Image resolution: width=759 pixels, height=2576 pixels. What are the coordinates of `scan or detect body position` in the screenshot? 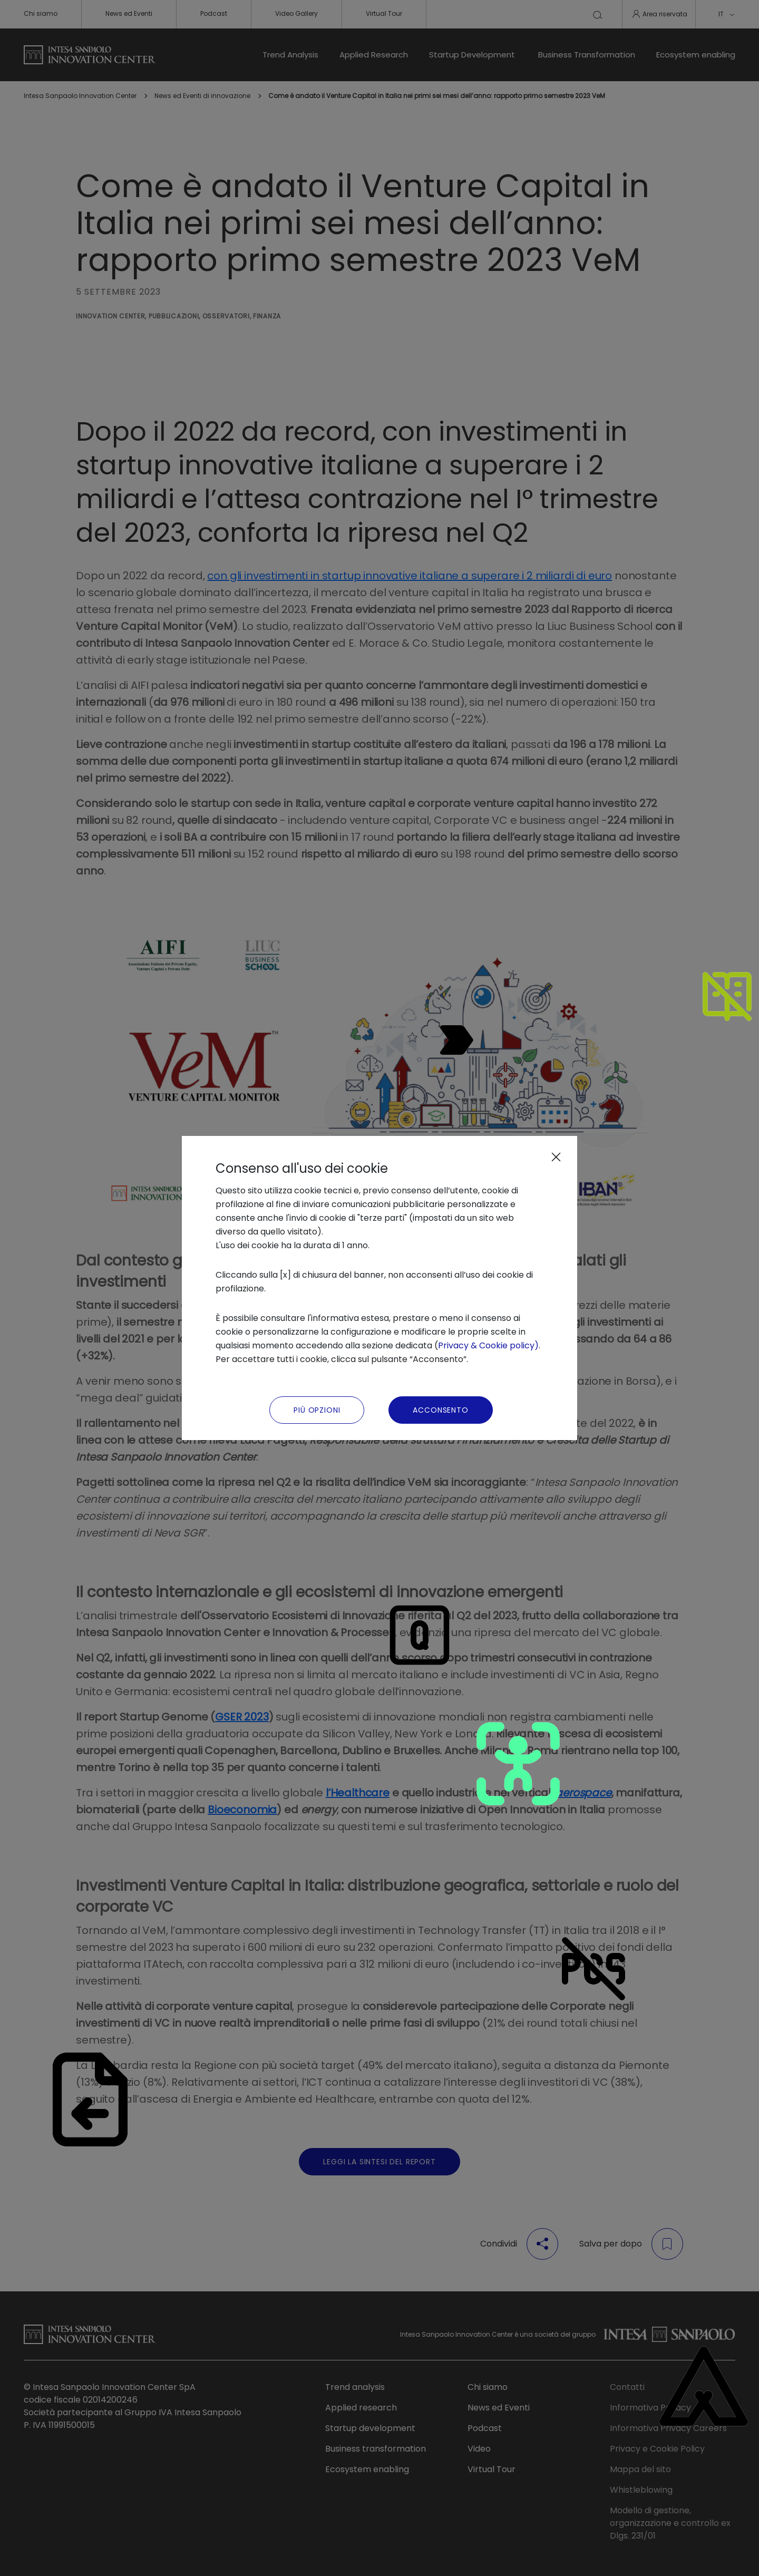 It's located at (518, 1764).